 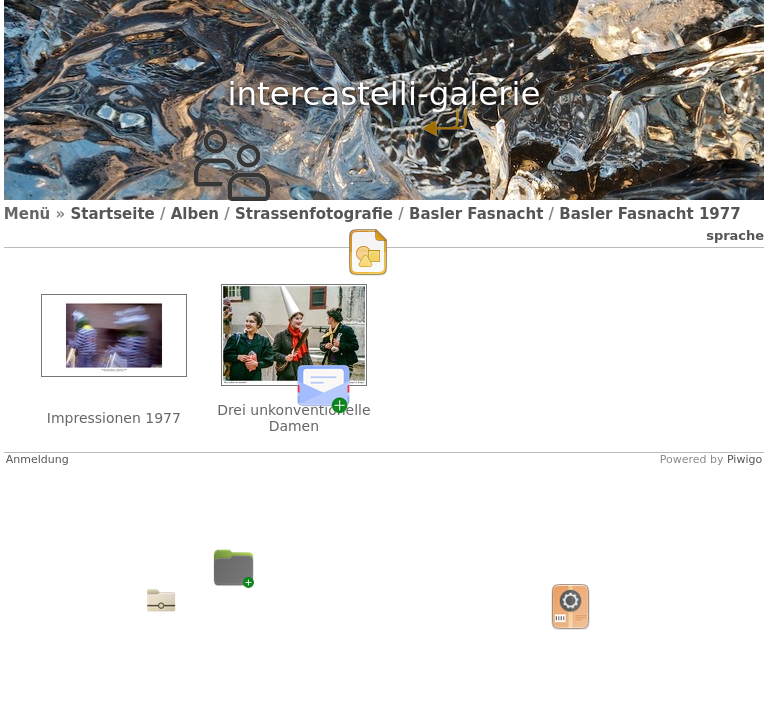 What do you see at coordinates (444, 122) in the screenshot?
I see `reply to all recipients in an email thread` at bounding box center [444, 122].